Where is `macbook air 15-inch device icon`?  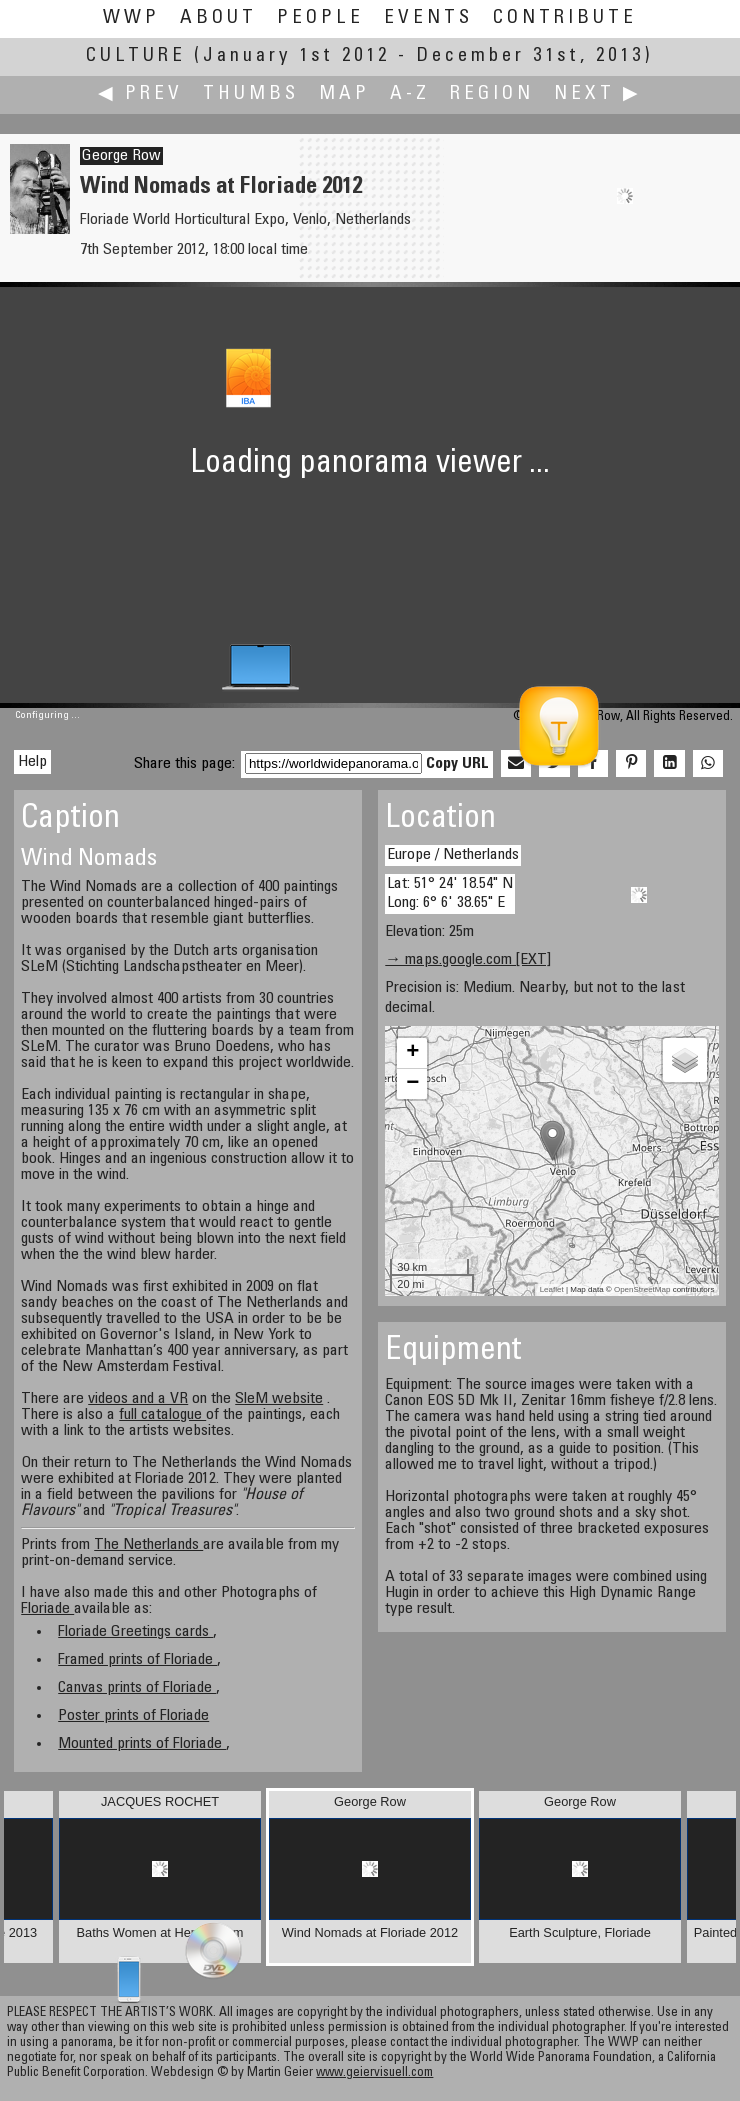
macbook air 15-inch device icon is located at coordinates (260, 663).